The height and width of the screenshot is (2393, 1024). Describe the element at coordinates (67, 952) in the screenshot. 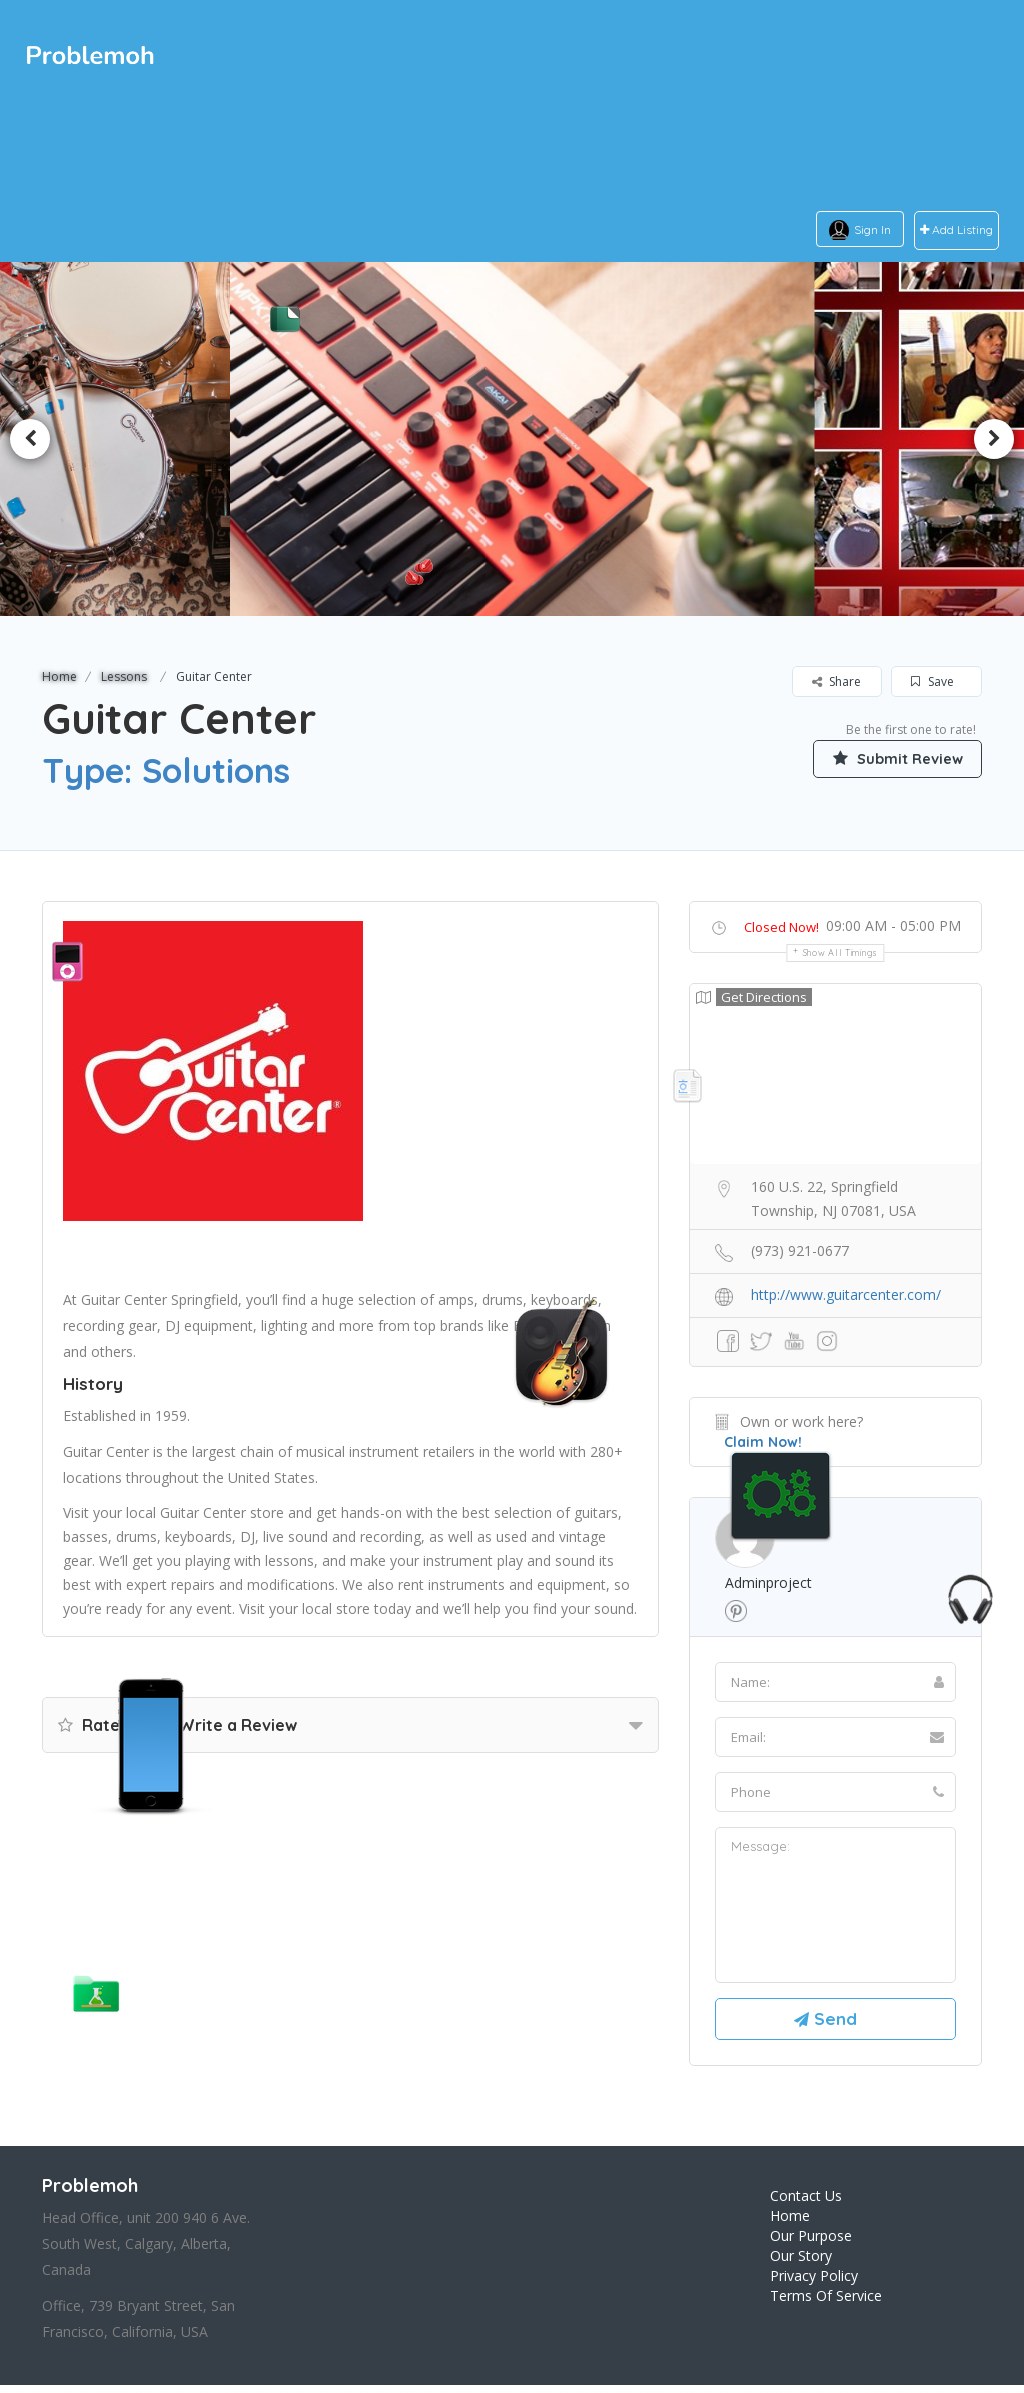

I see `sync or manage your iPod nano device` at that location.